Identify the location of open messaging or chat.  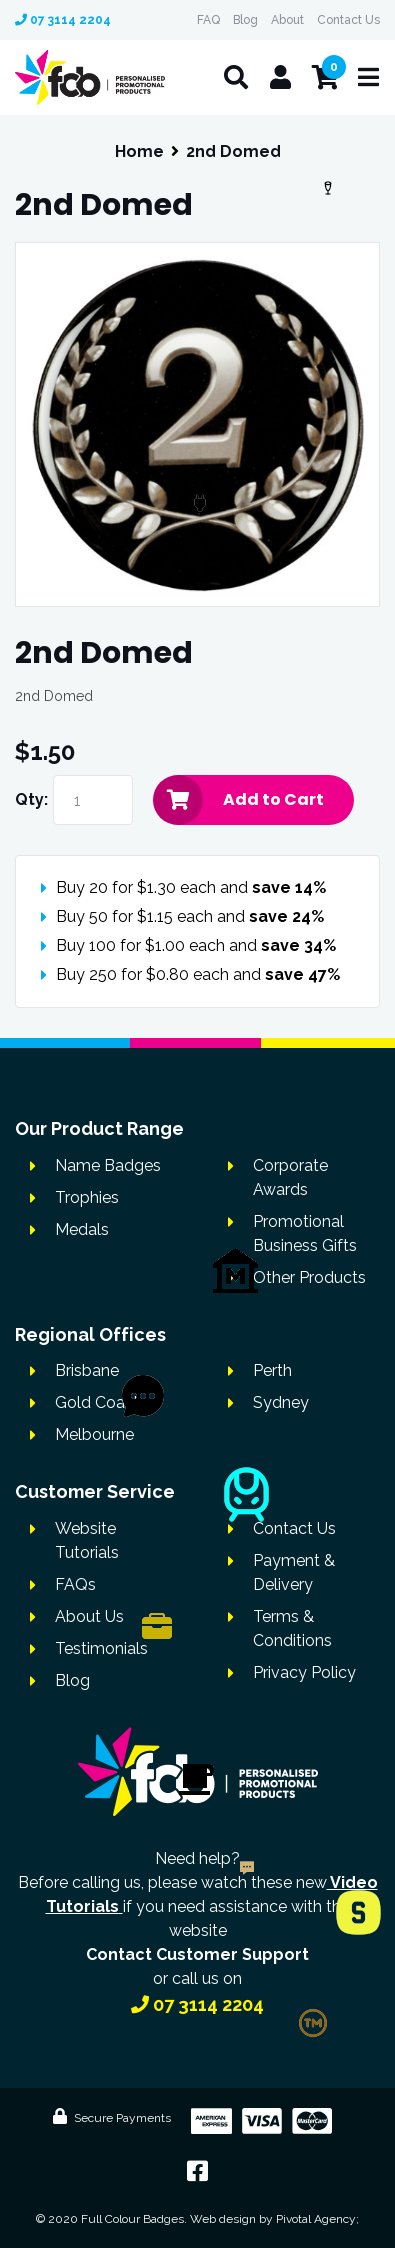
(143, 1396).